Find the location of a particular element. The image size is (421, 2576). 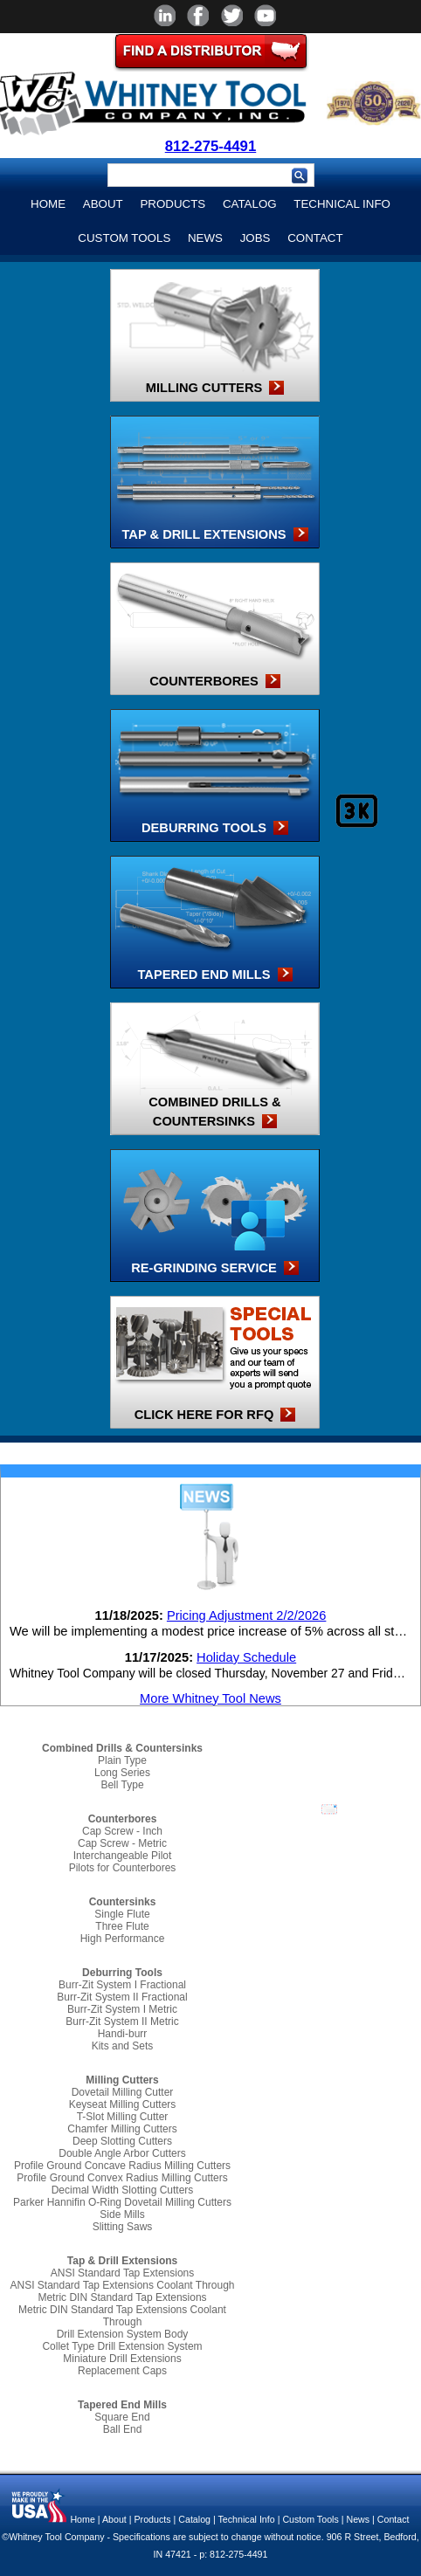

open the portal app is located at coordinates (258, 1223).